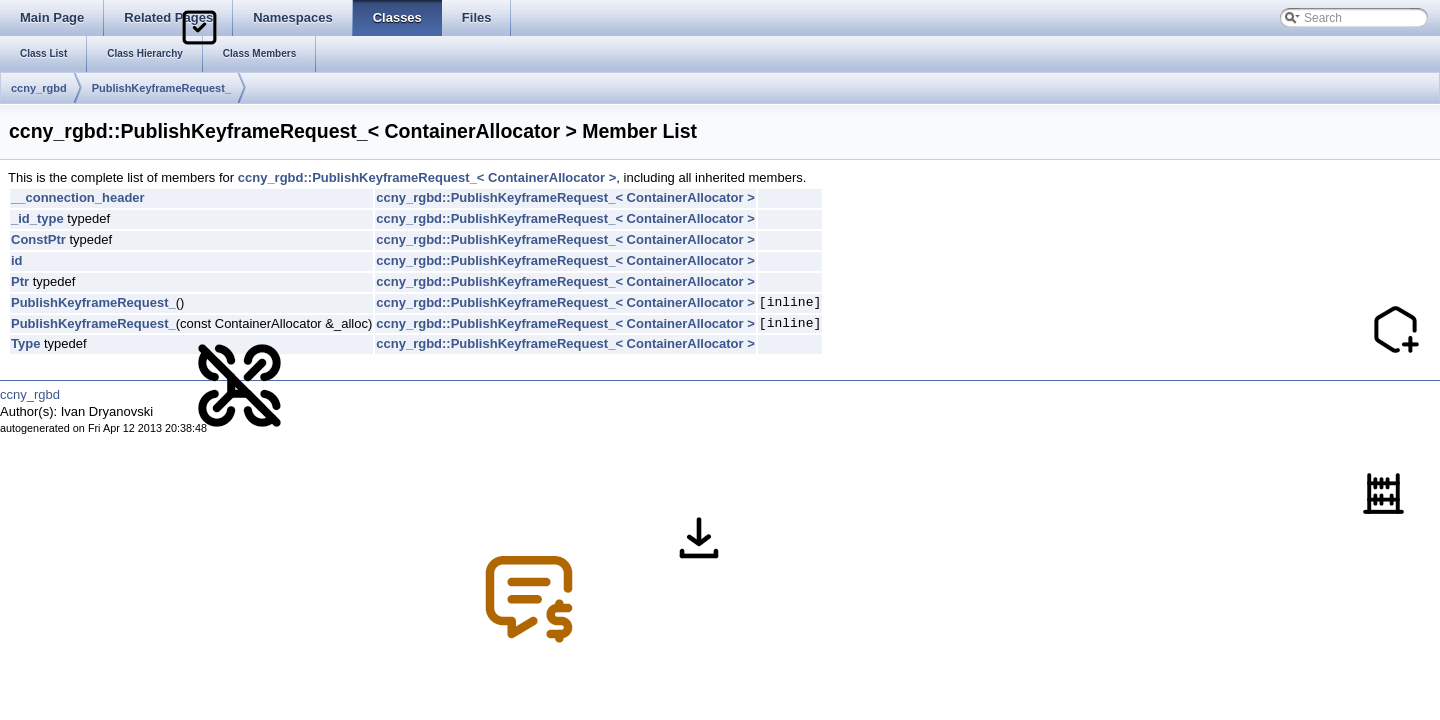 The height and width of the screenshot is (720, 1440). Describe the element at coordinates (1383, 493) in the screenshot. I see `access calculator or counting tool` at that location.